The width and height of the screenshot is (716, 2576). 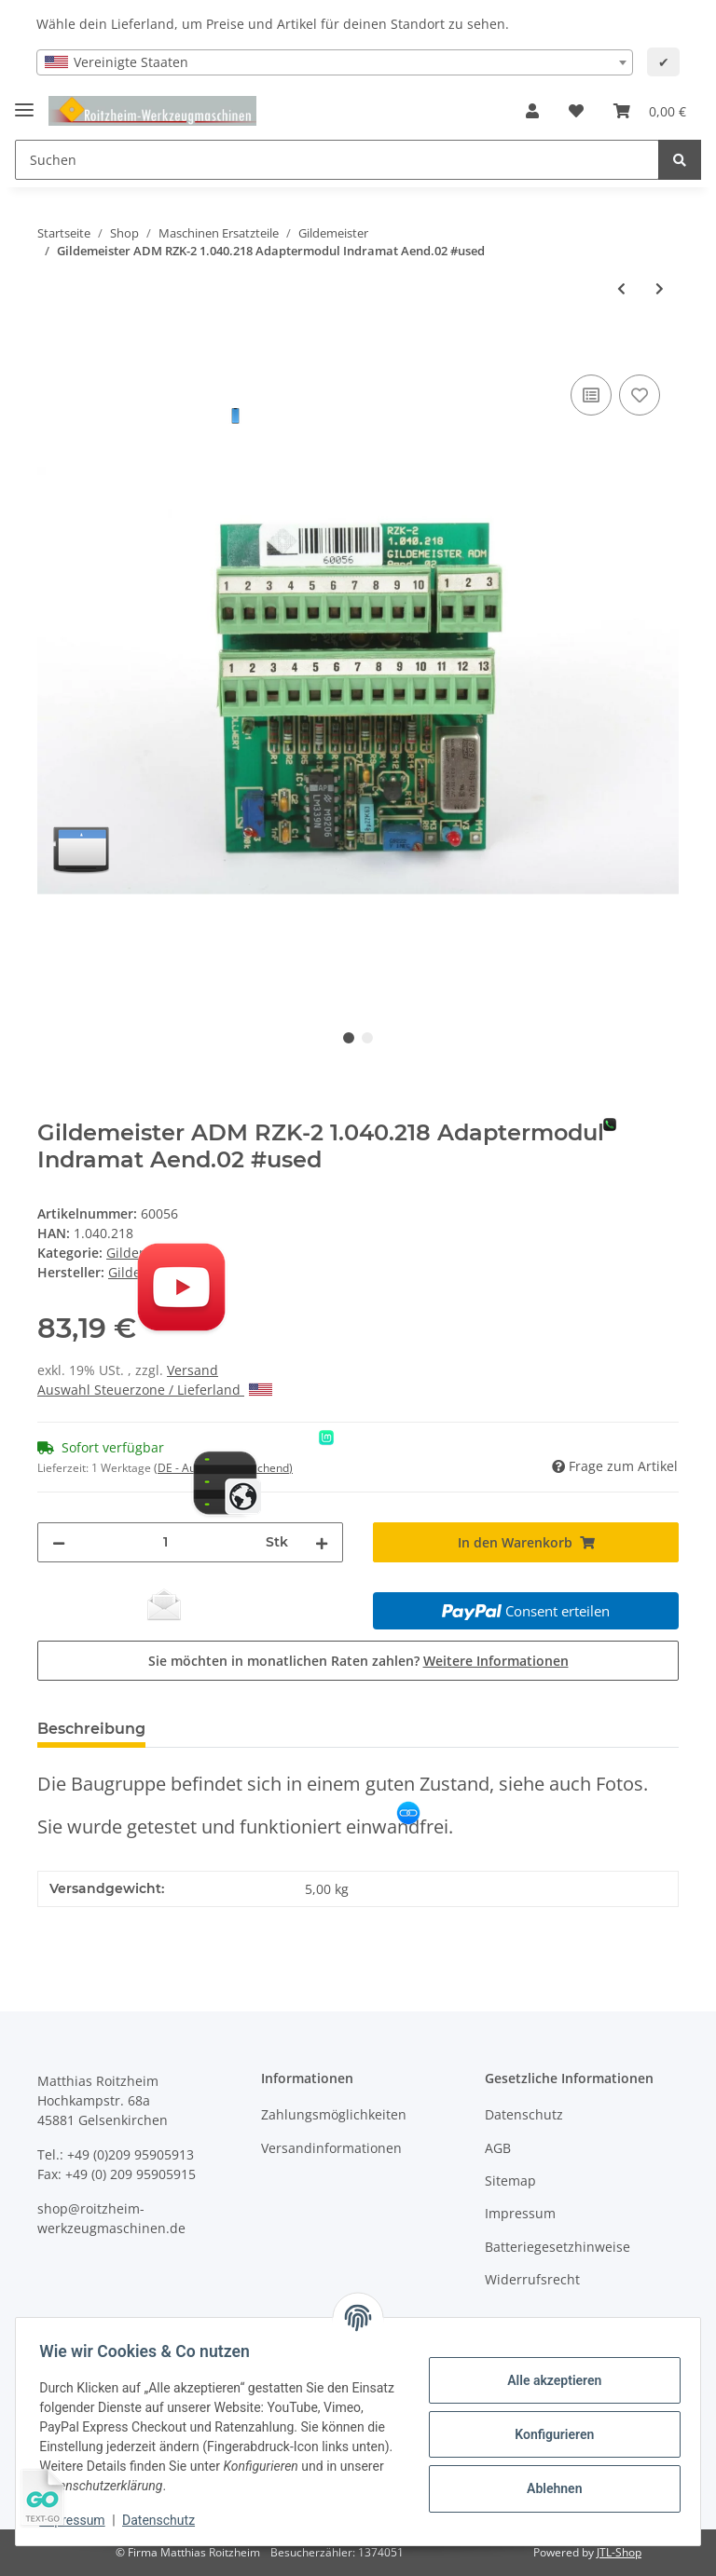 I want to click on a go programming language source file, so click(x=42, y=2498).